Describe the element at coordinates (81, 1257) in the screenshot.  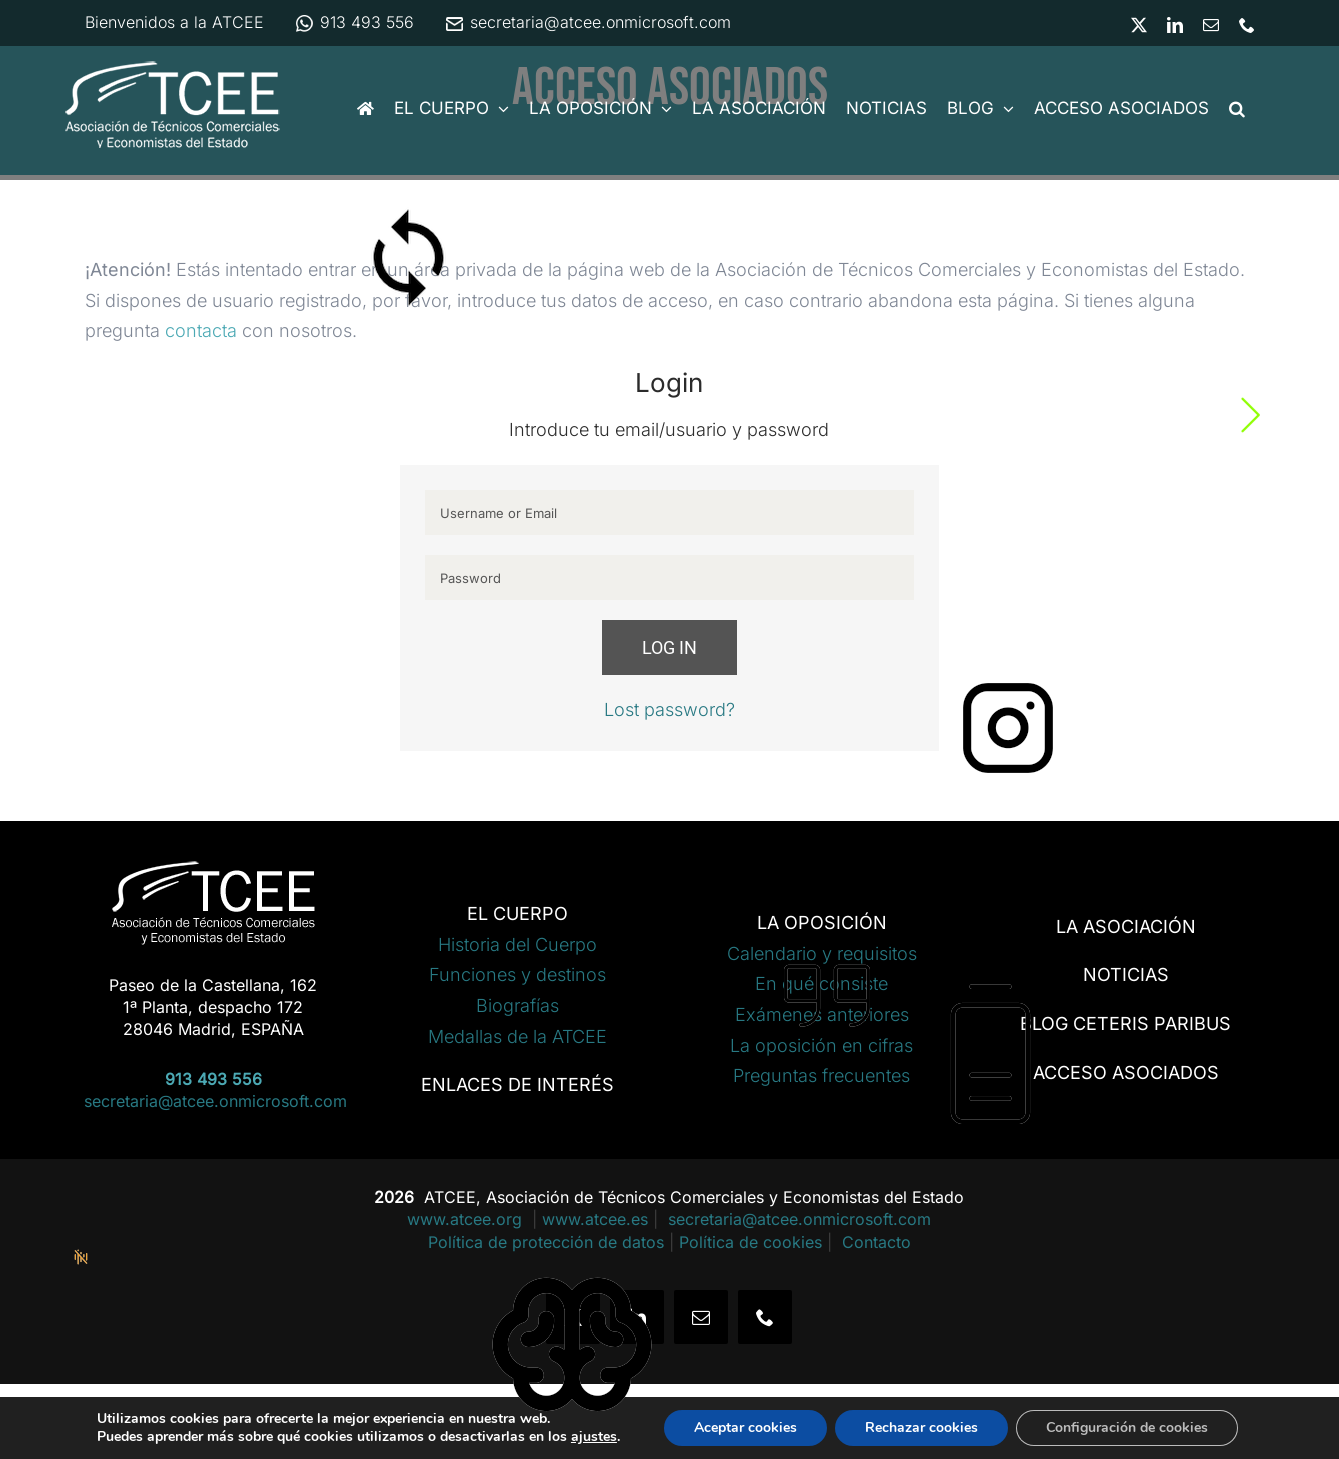
I see `mute or disable audio input` at that location.